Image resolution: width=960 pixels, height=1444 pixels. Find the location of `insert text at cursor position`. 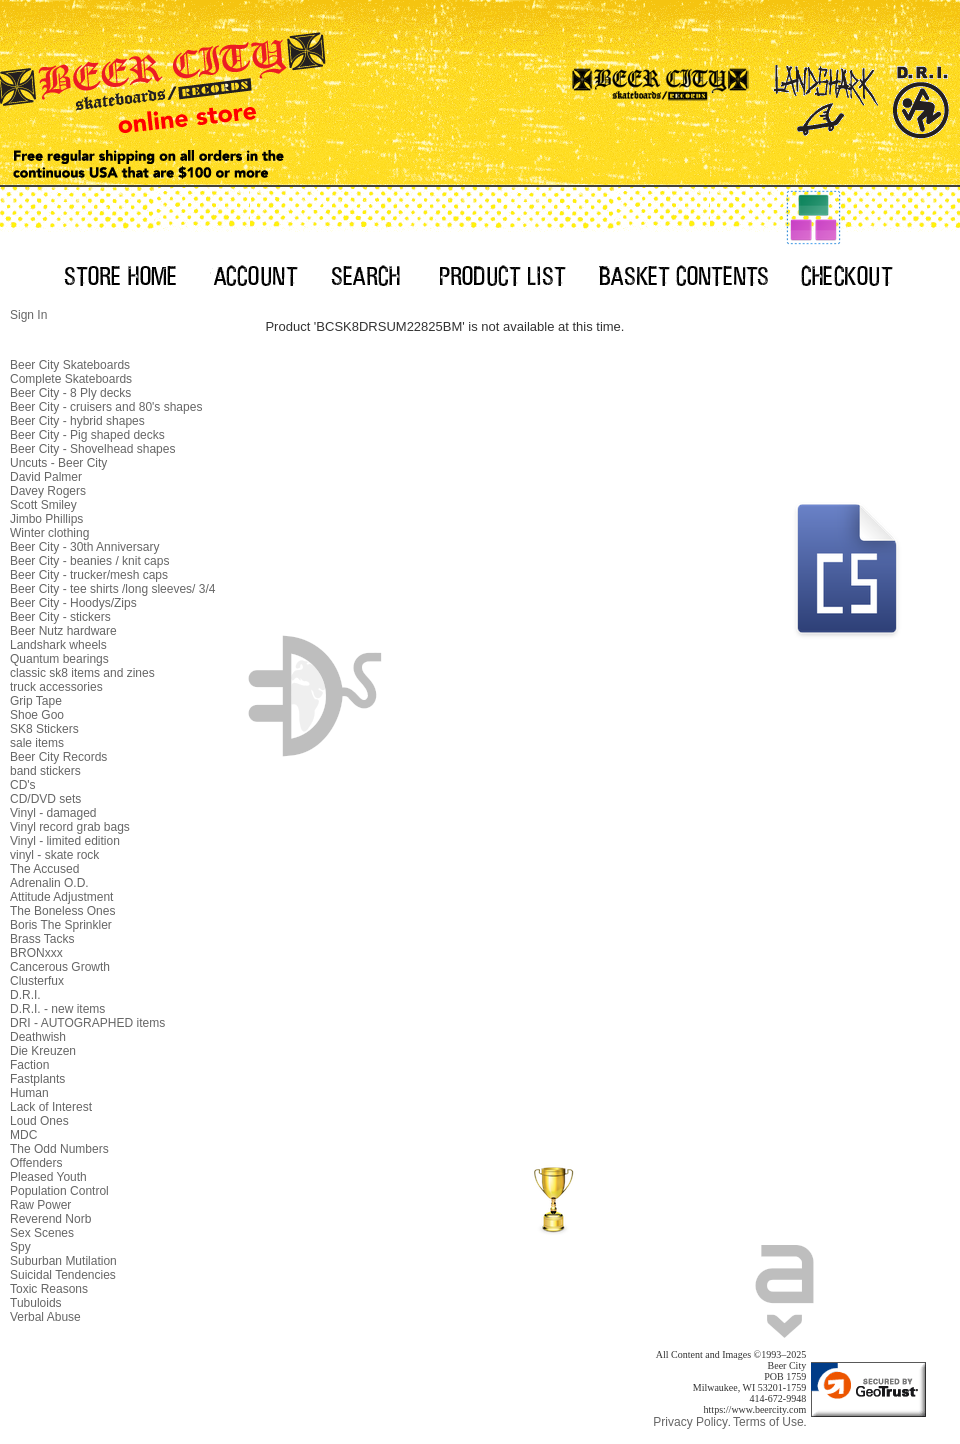

insert text at cursor position is located at coordinates (784, 1291).